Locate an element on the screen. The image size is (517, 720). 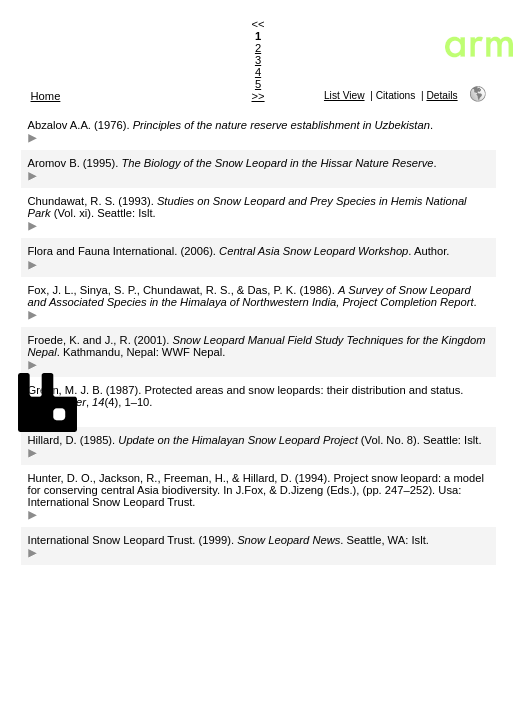
rabbitmq messaging service logo is located at coordinates (47, 402).